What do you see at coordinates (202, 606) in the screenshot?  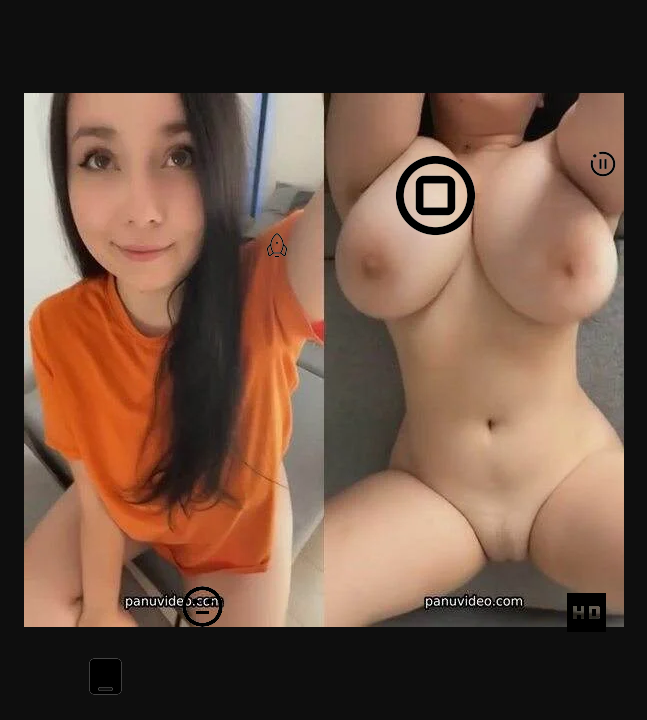 I see `indicates neutral feedback or rating` at bounding box center [202, 606].